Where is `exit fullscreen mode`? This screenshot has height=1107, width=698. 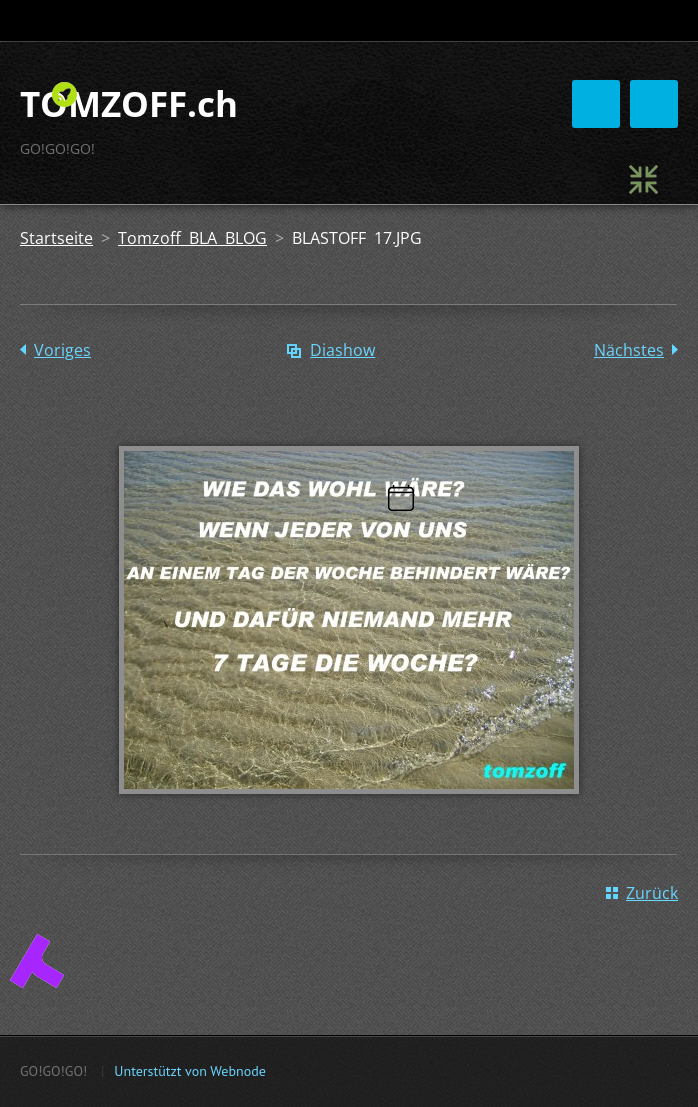 exit fullscreen mode is located at coordinates (643, 179).